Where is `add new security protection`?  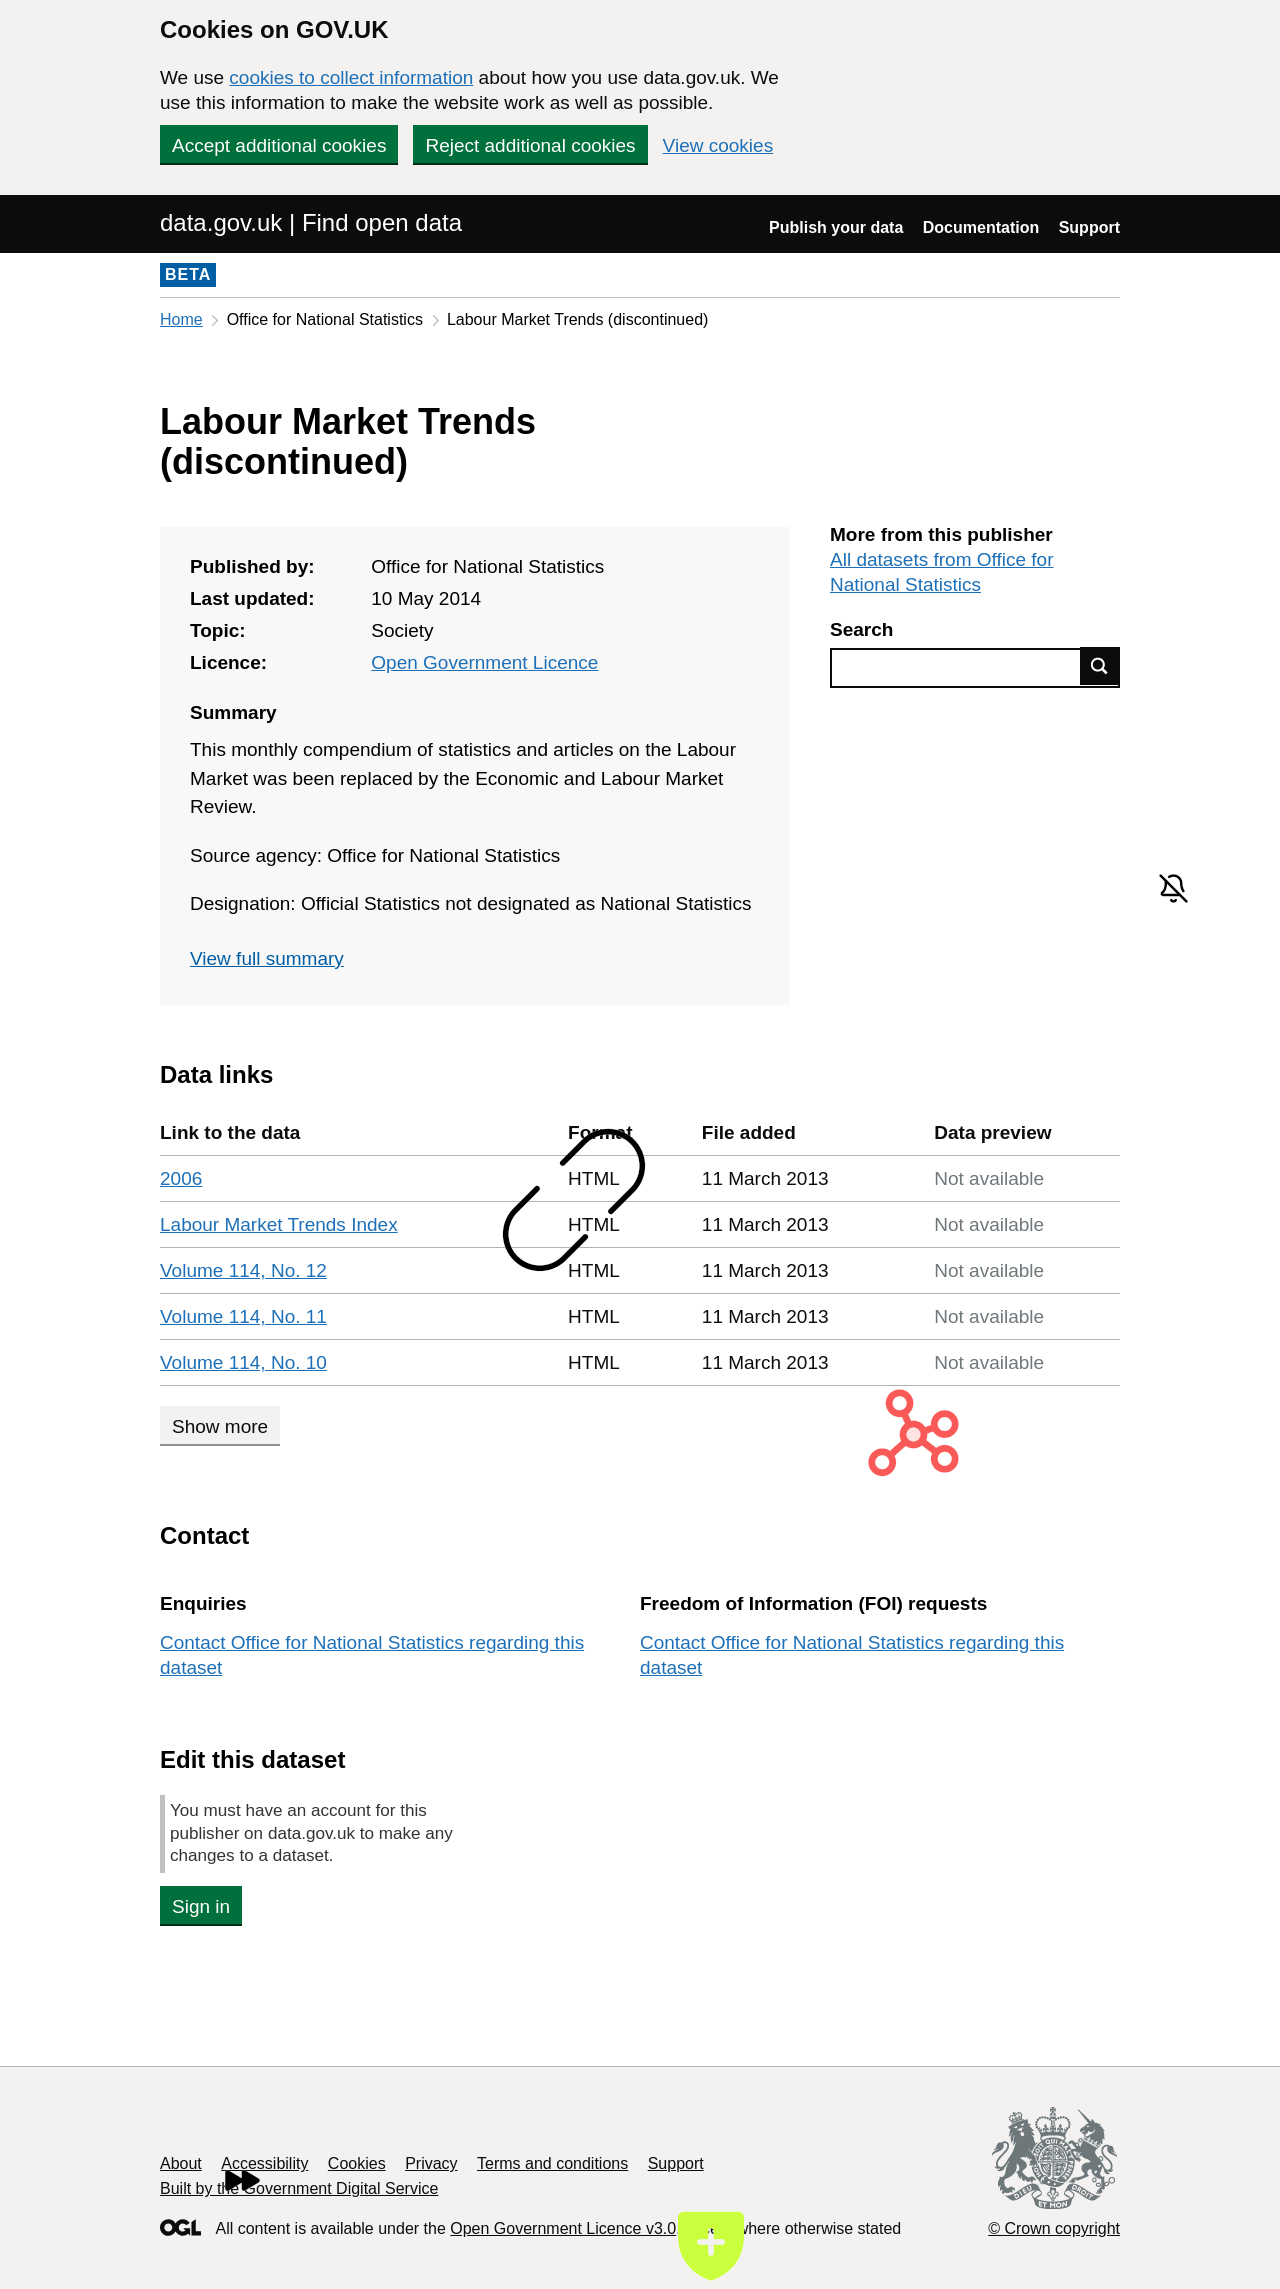 add new security protection is located at coordinates (711, 2242).